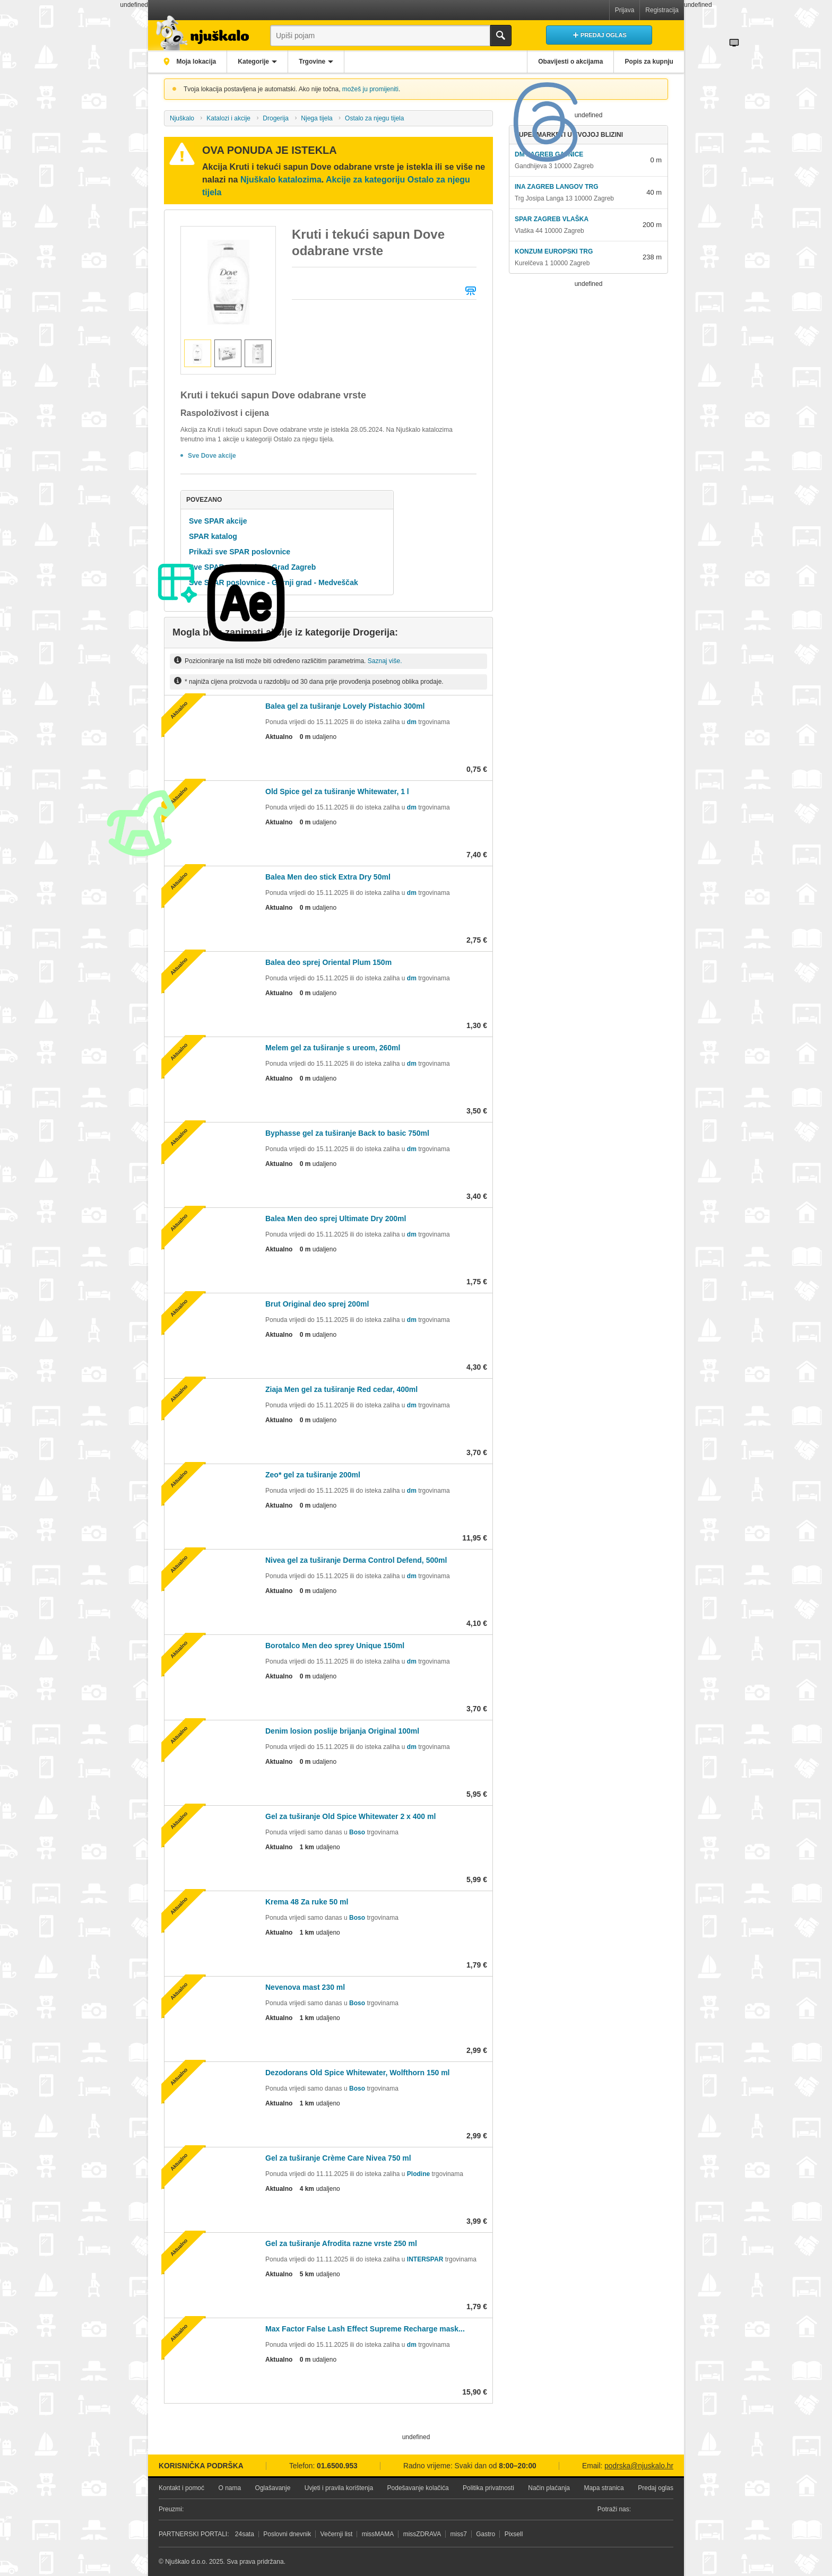  Describe the element at coordinates (547, 122) in the screenshot. I see `open the Threads app` at that location.